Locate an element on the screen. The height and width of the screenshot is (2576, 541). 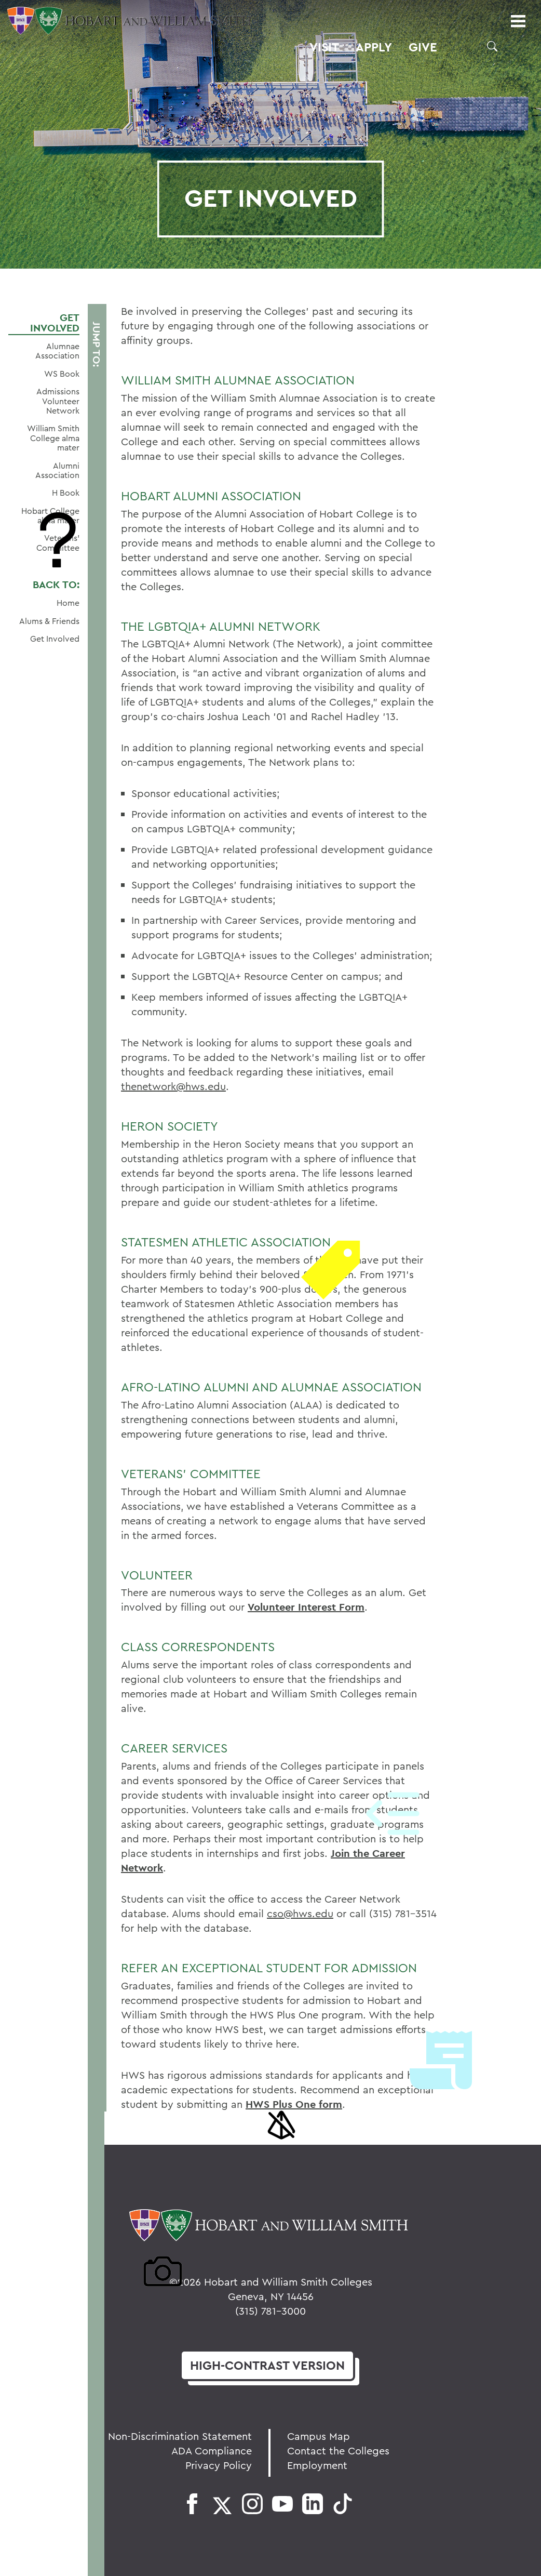
decrease list indentation is located at coordinates (393, 1813).